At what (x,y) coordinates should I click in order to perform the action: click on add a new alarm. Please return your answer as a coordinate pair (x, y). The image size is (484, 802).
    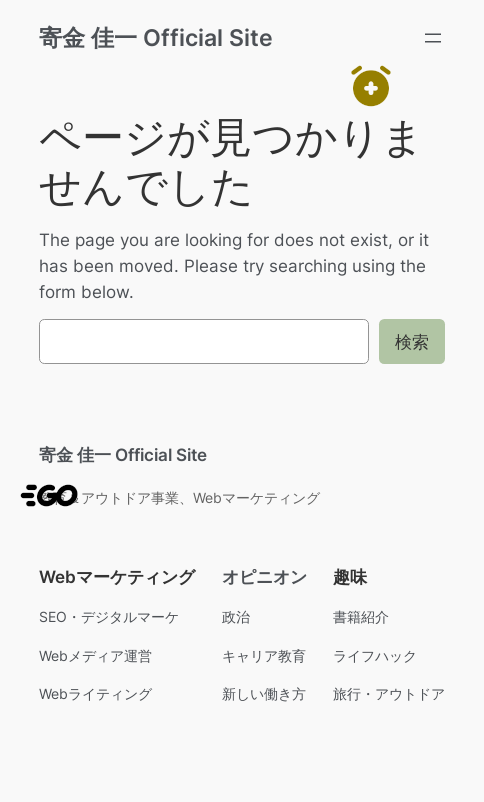
    Looking at the image, I should click on (371, 86).